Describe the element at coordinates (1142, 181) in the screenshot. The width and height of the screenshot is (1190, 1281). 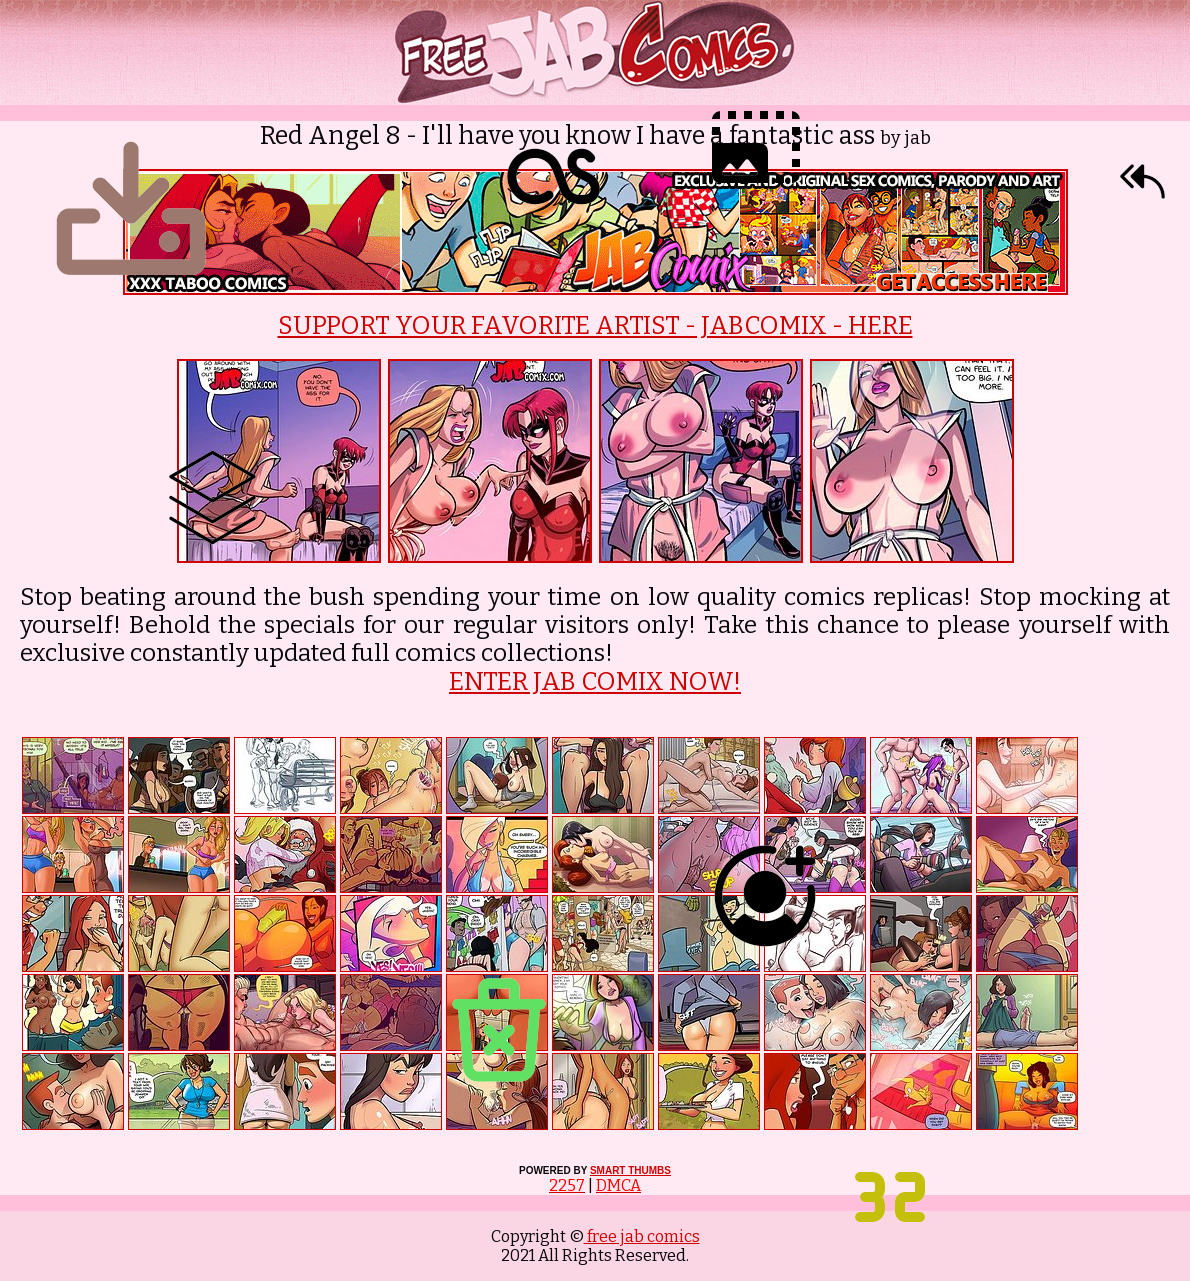
I see `reply all to a message or email` at that location.